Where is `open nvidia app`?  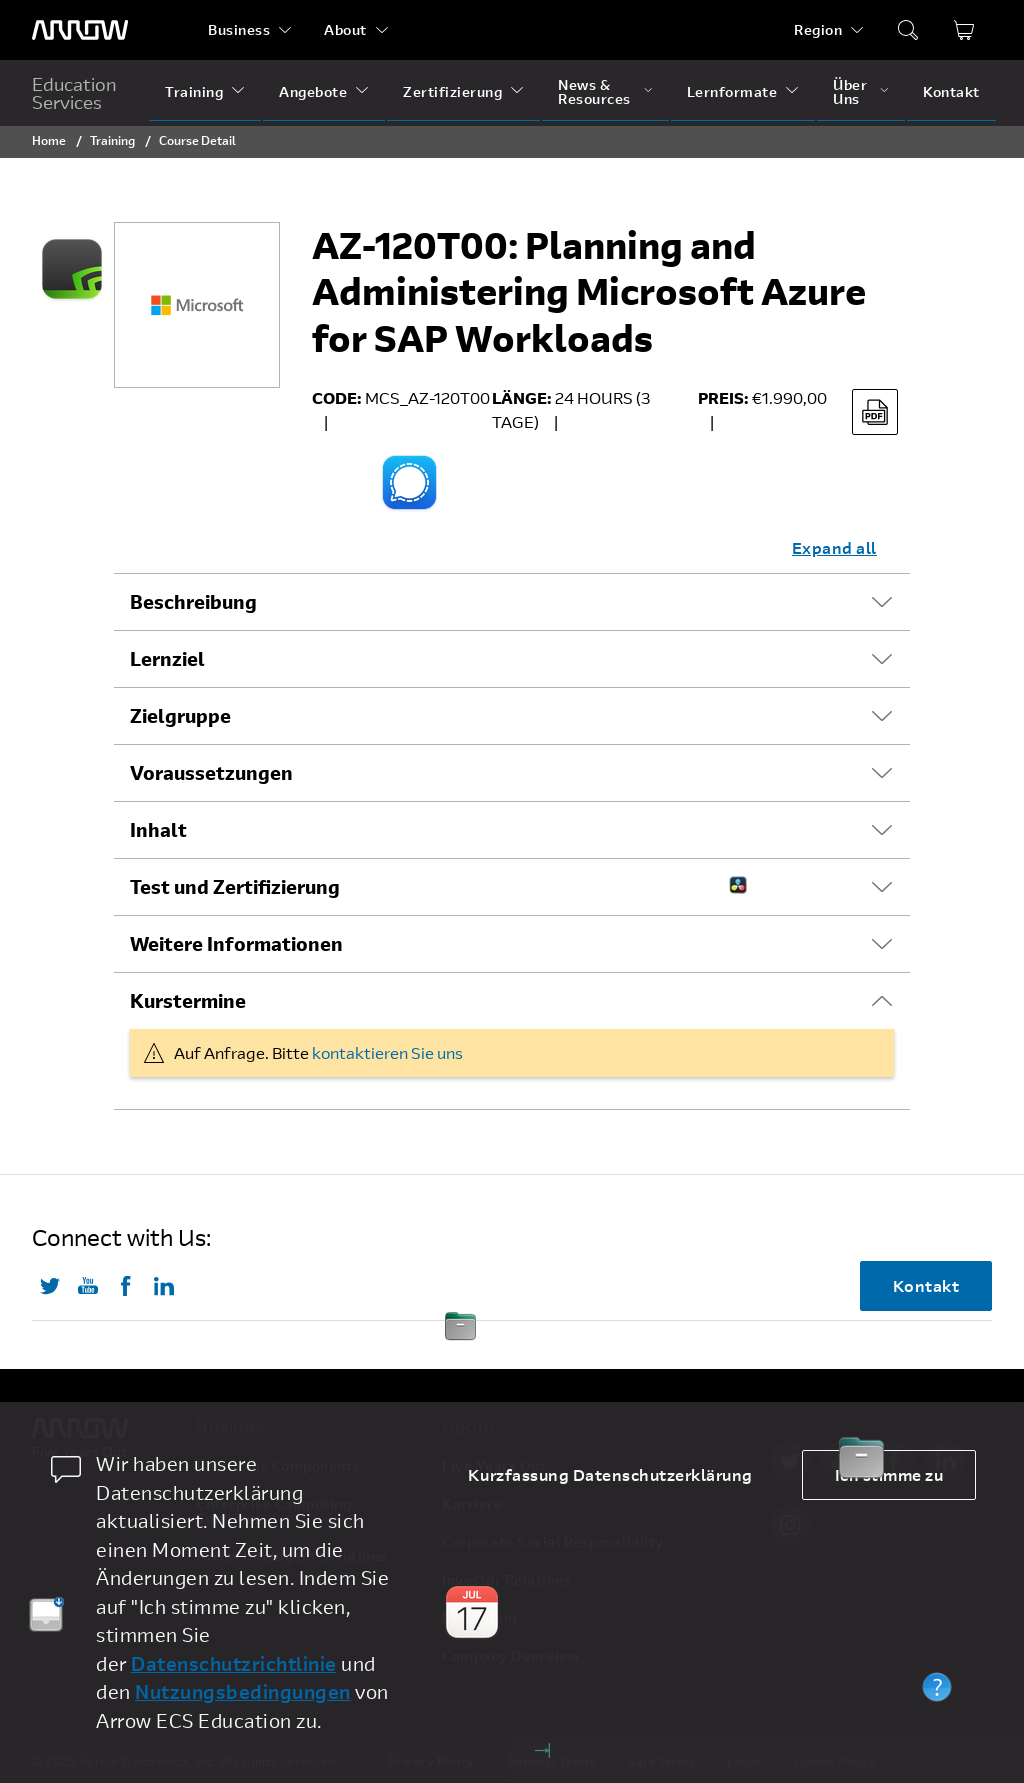
open nvidia app is located at coordinates (72, 269).